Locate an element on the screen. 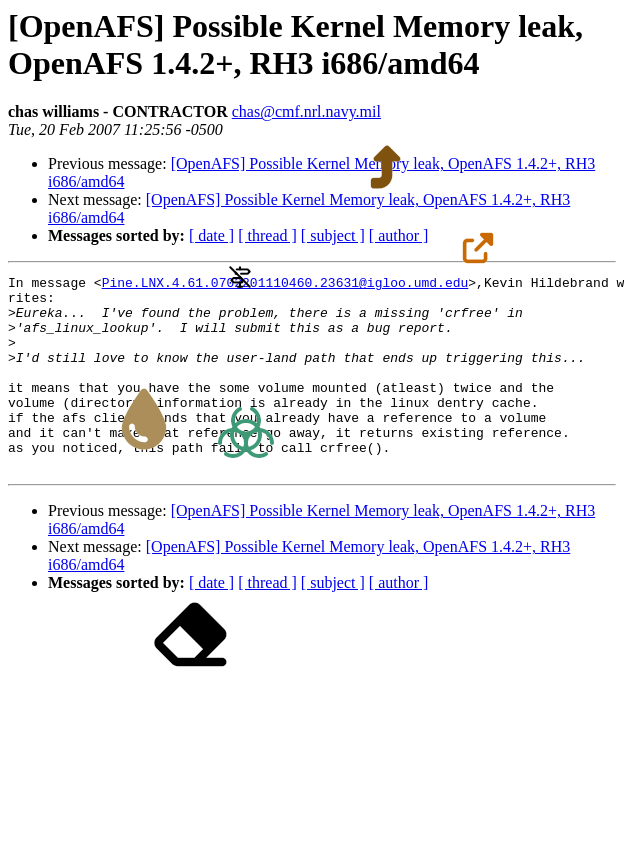 The width and height of the screenshot is (624, 847). directions or navigation unavailable is located at coordinates (240, 277).